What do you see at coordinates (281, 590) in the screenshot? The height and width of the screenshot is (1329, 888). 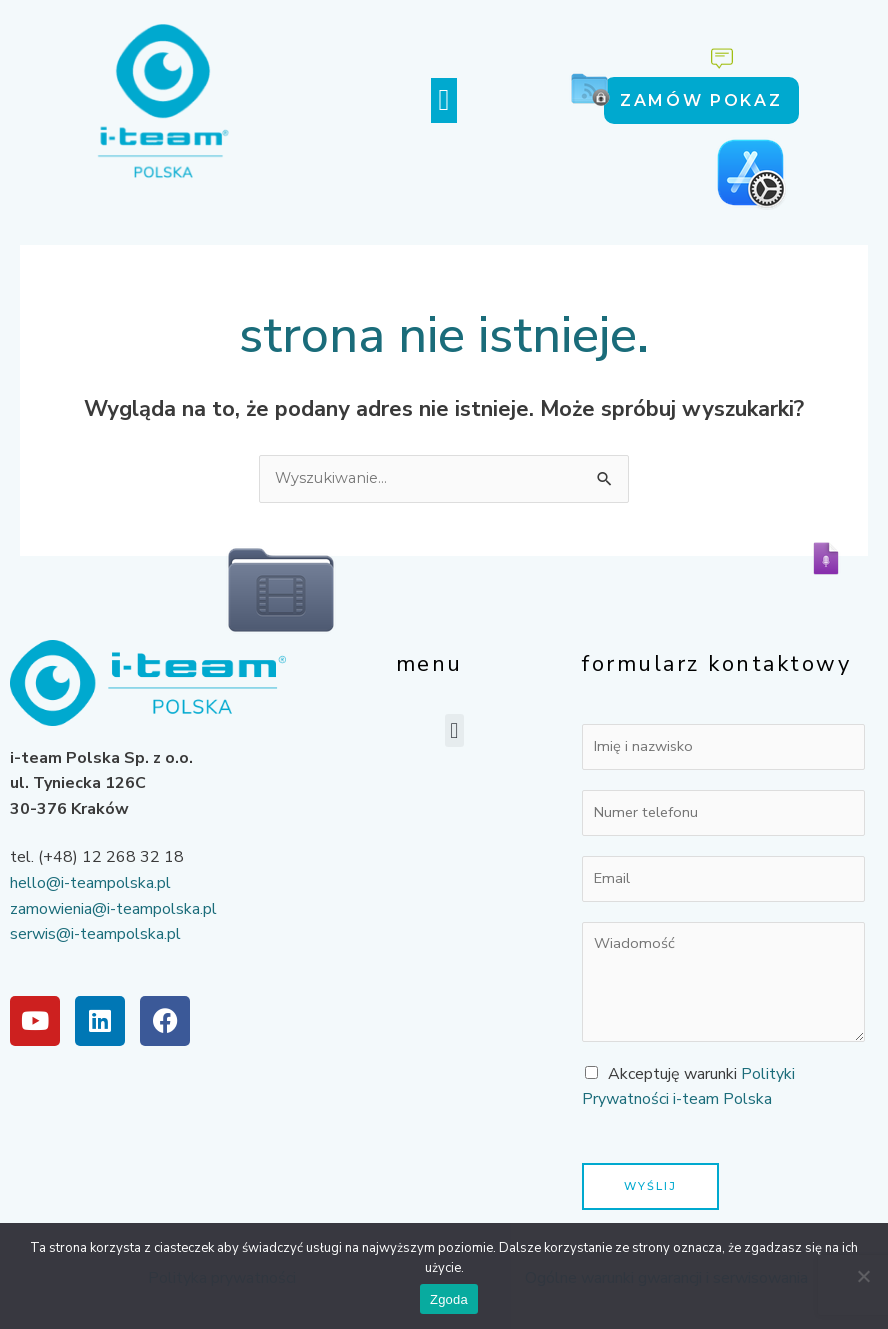 I see `open your videos folder` at bounding box center [281, 590].